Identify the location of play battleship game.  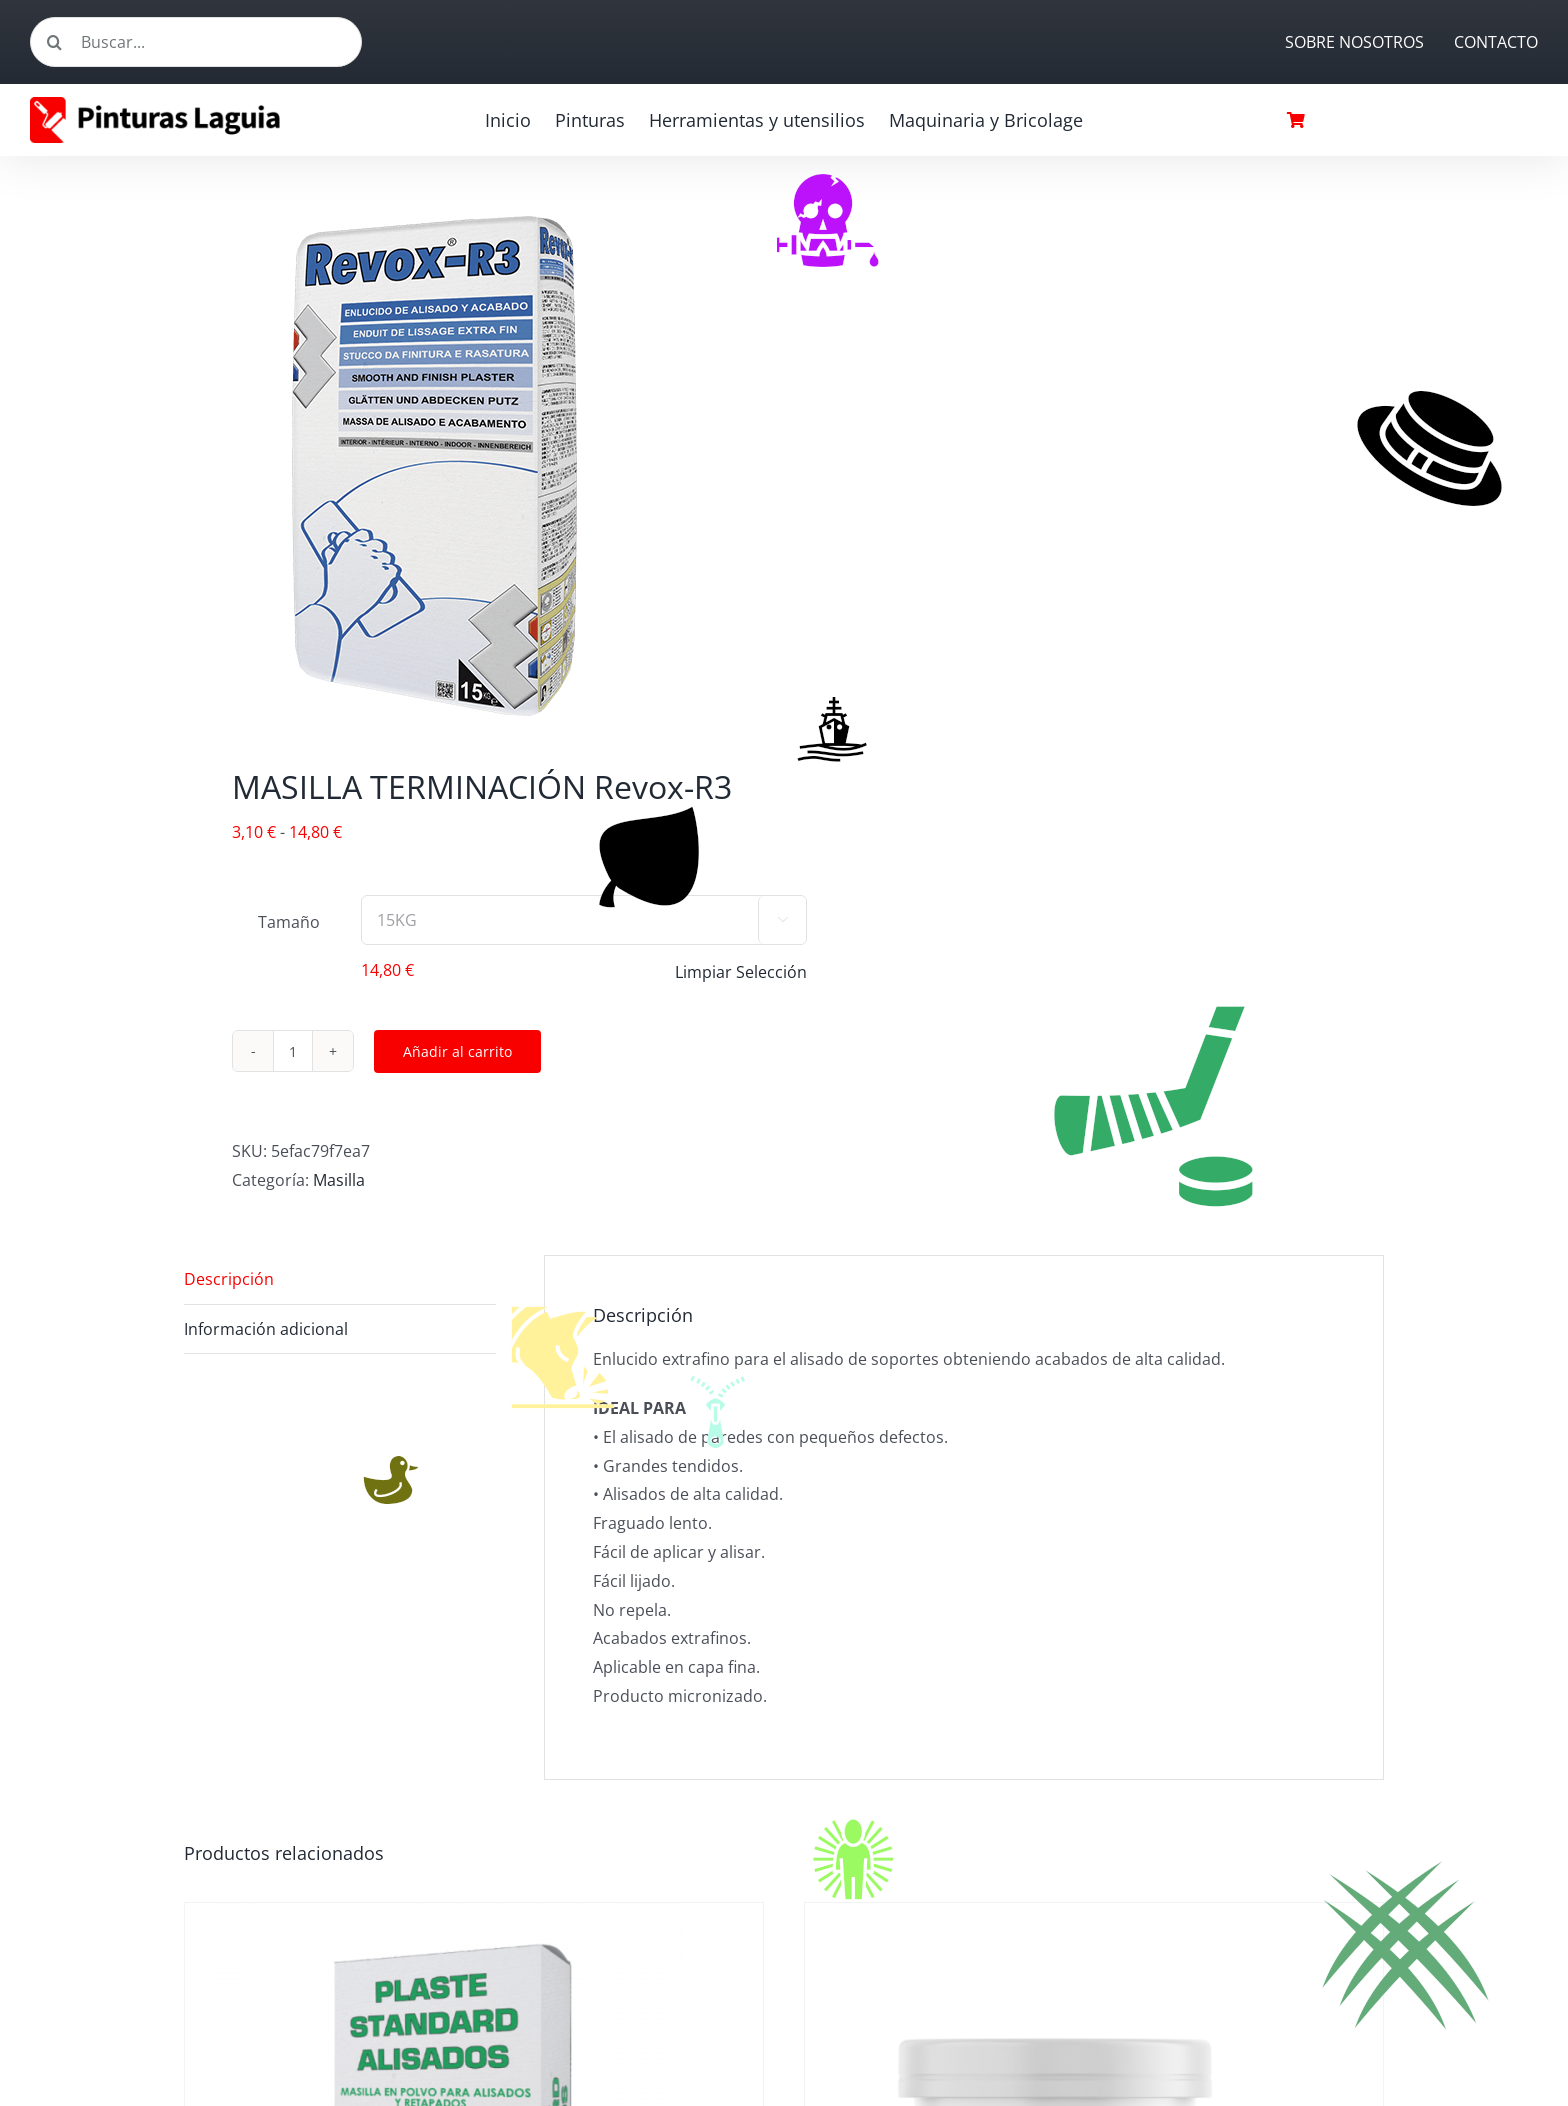
(834, 732).